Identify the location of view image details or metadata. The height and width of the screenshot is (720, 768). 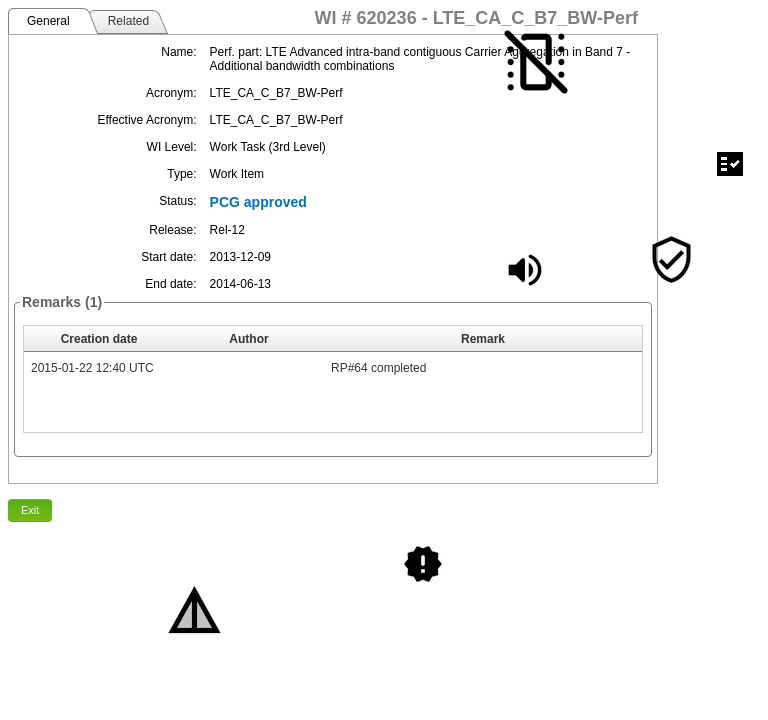
(194, 609).